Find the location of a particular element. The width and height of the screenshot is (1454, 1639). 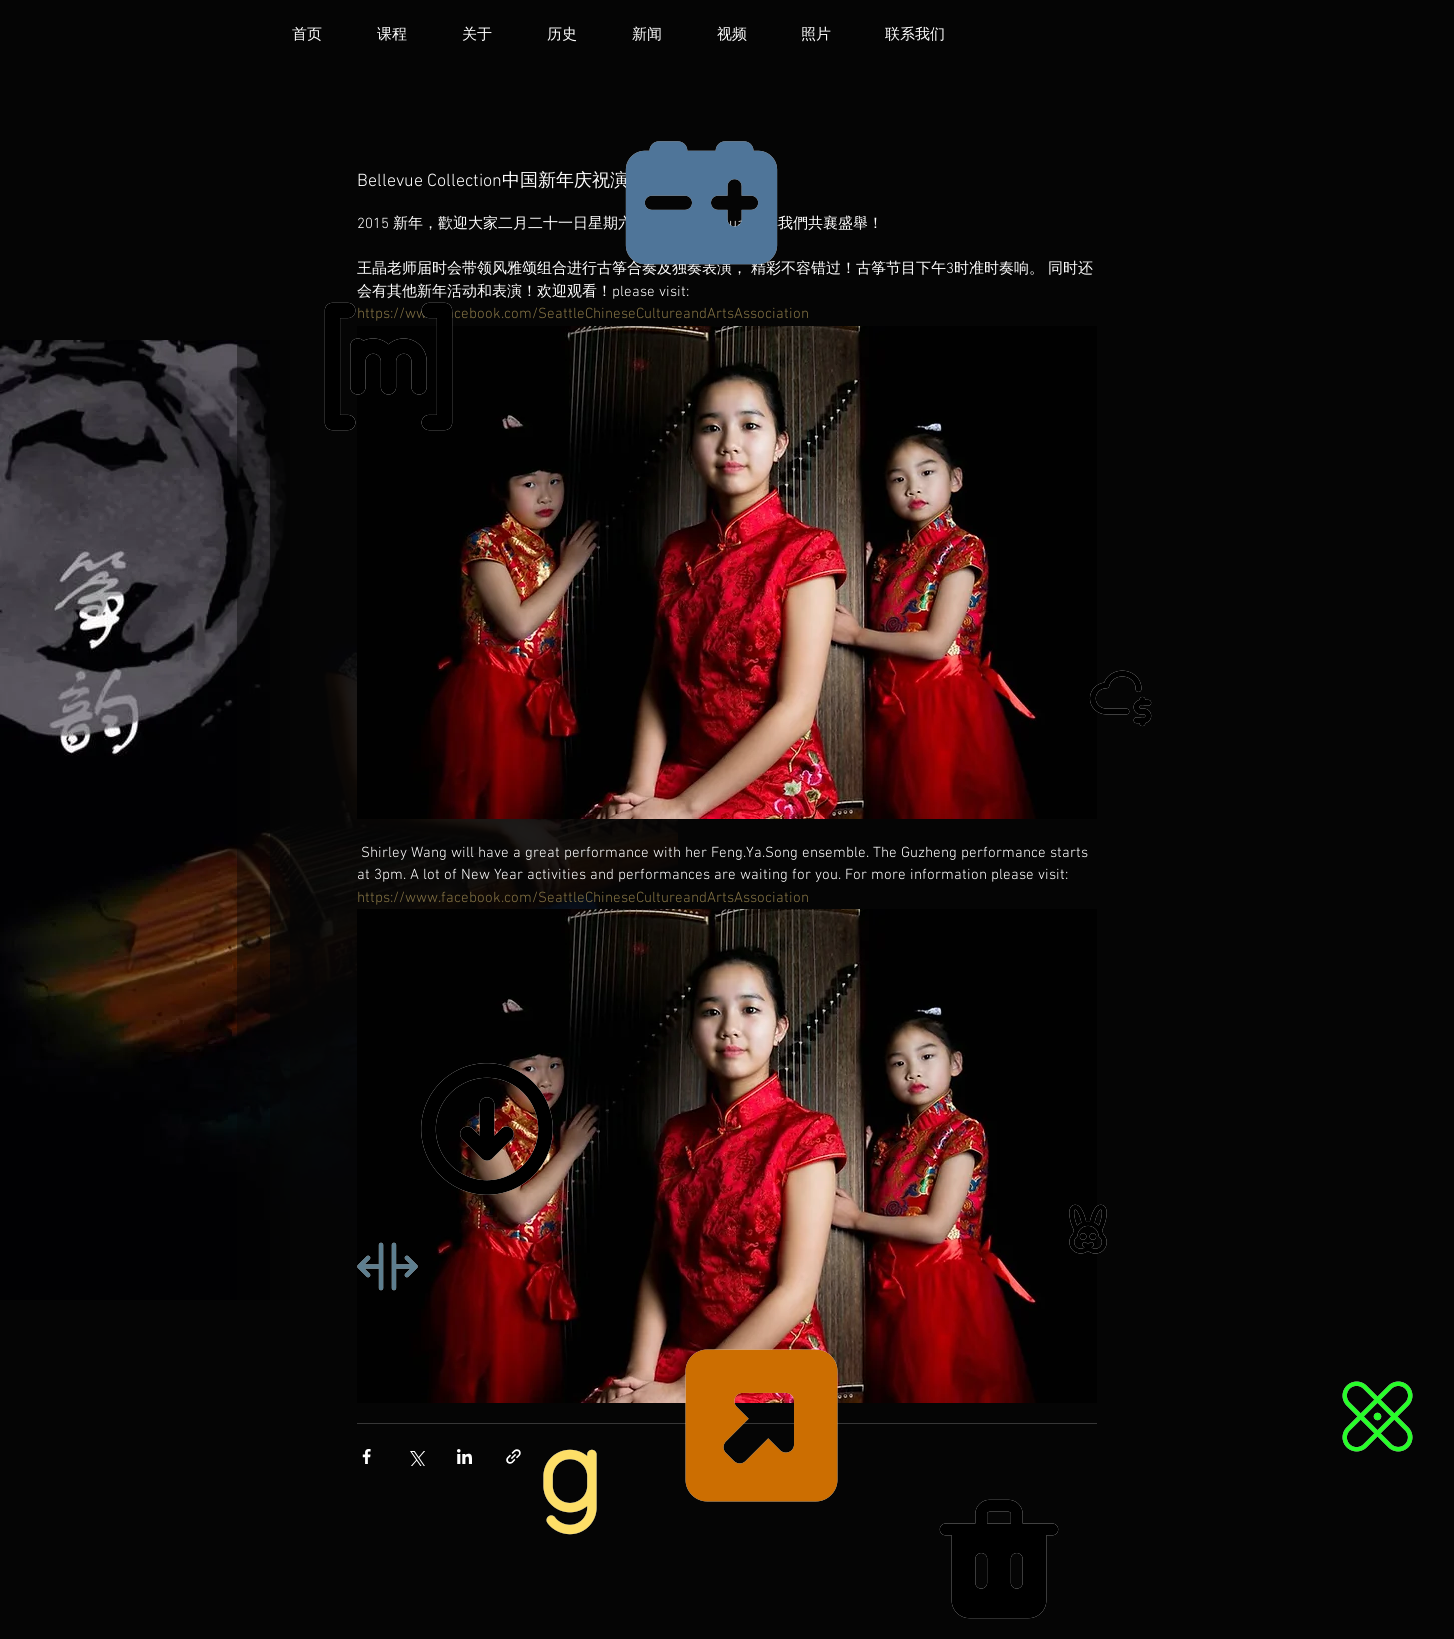

view cloud storage pricing or billing is located at coordinates (1122, 694).